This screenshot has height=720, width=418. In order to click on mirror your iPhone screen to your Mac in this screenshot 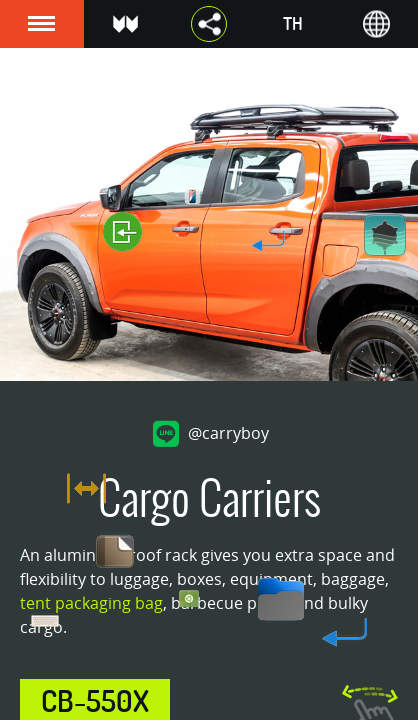, I will do `click(192, 196)`.